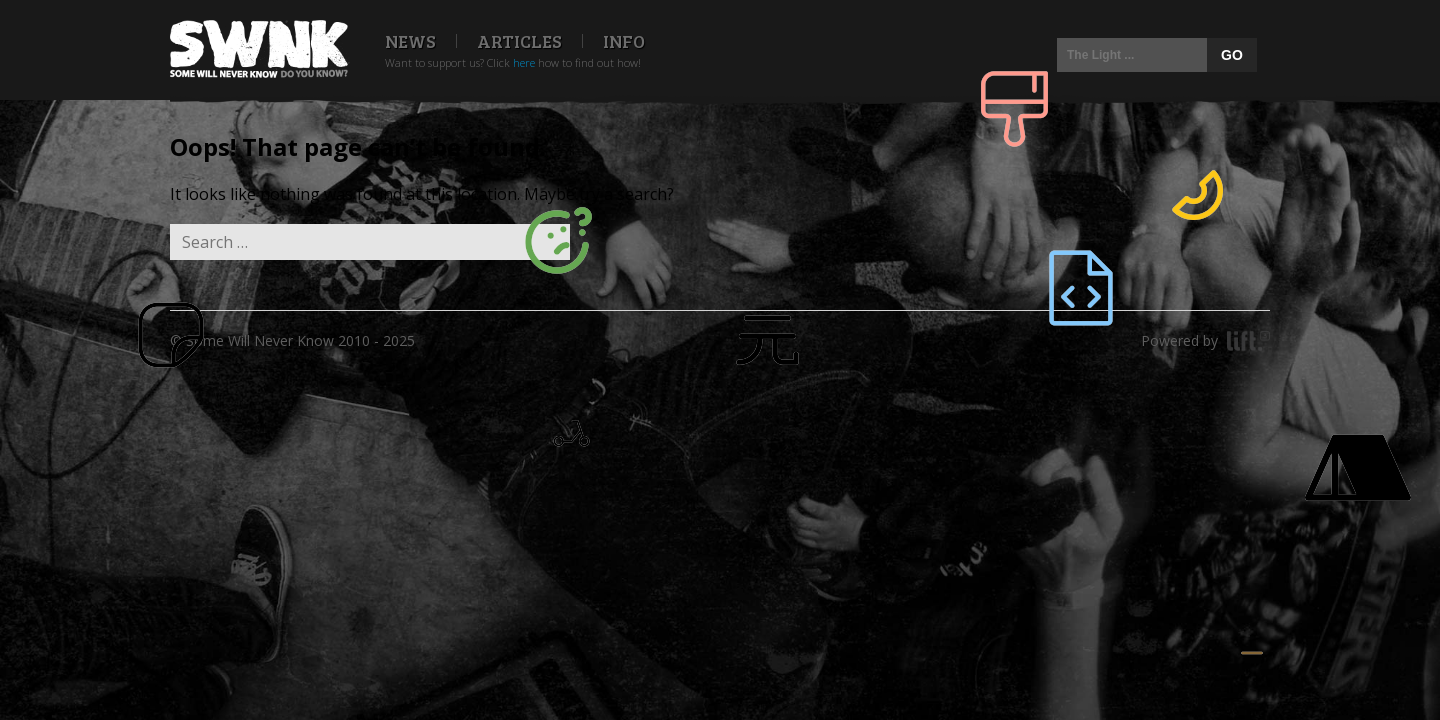 This screenshot has width=1440, height=720. What do you see at coordinates (1081, 288) in the screenshot?
I see `view source code file` at bounding box center [1081, 288].